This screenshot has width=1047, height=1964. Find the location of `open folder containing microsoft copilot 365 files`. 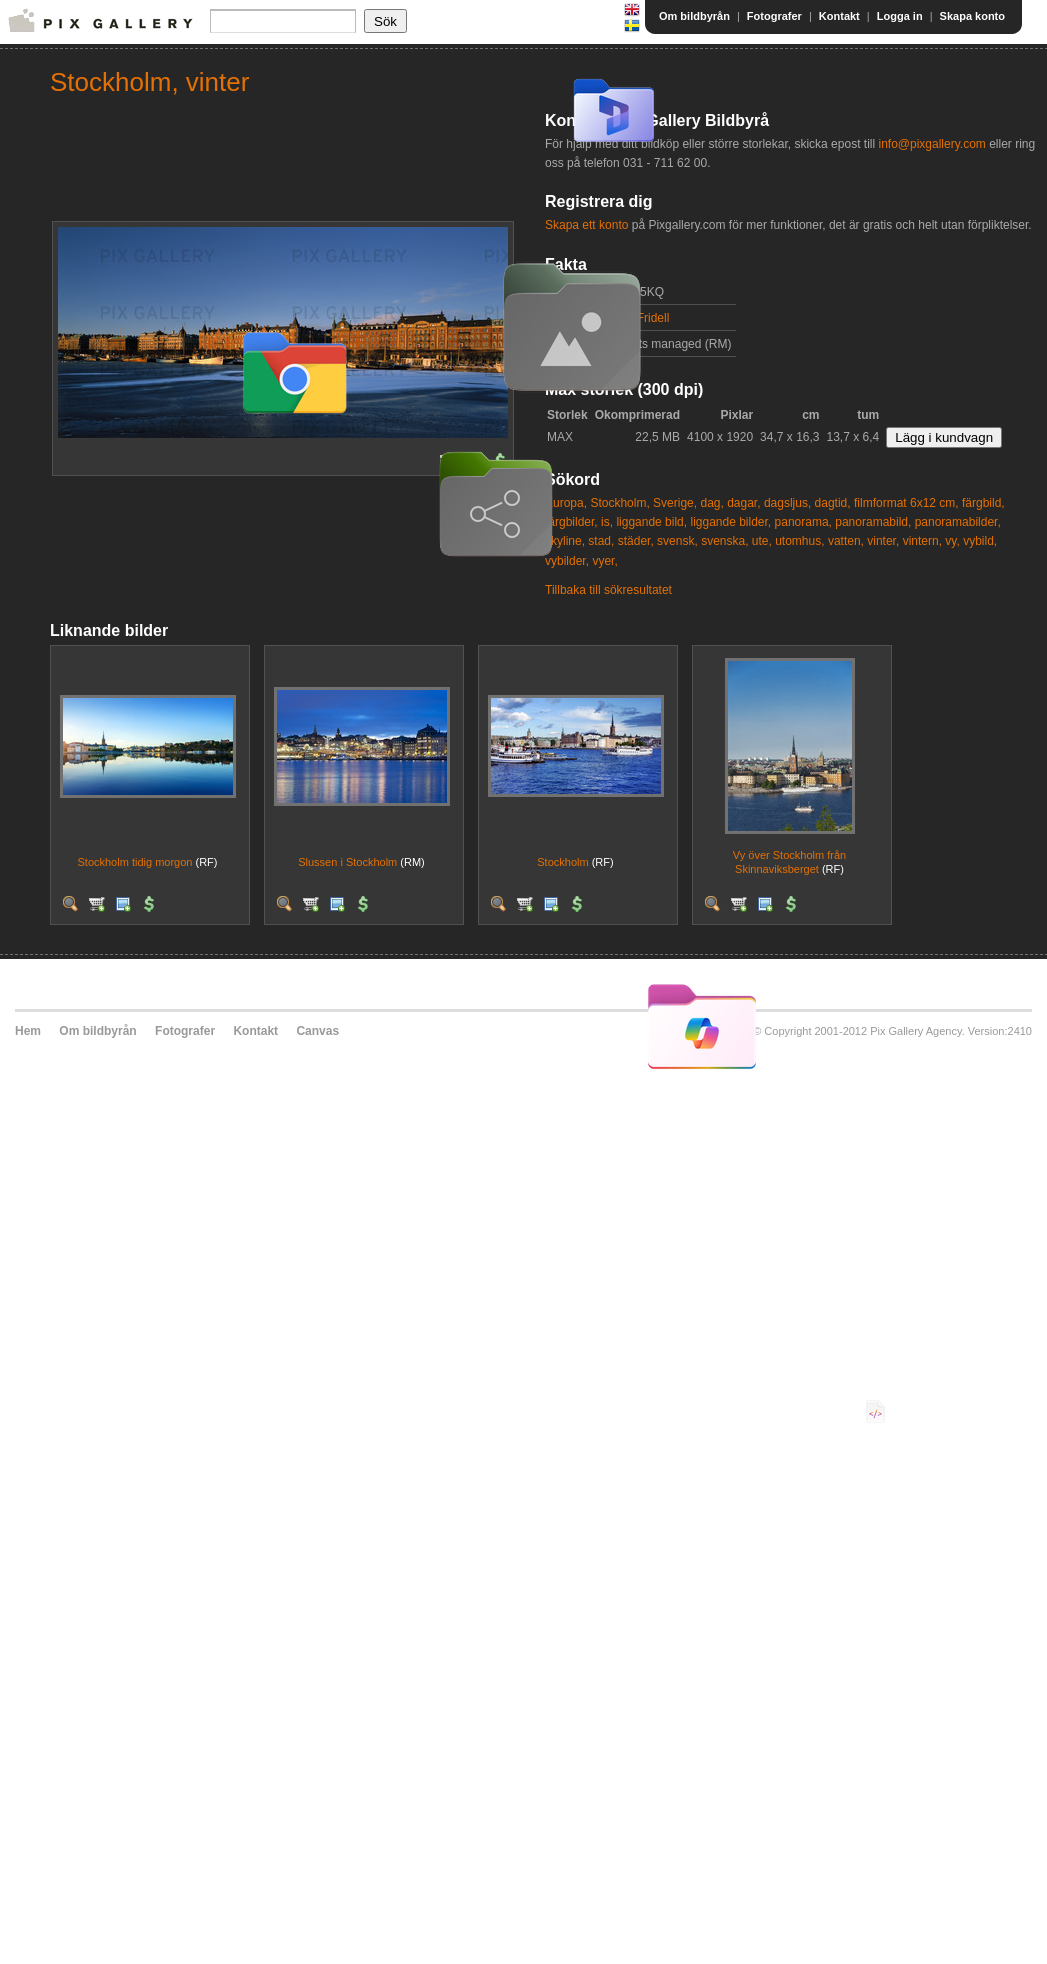

open folder containing microsoft copilot 365 files is located at coordinates (701, 1029).